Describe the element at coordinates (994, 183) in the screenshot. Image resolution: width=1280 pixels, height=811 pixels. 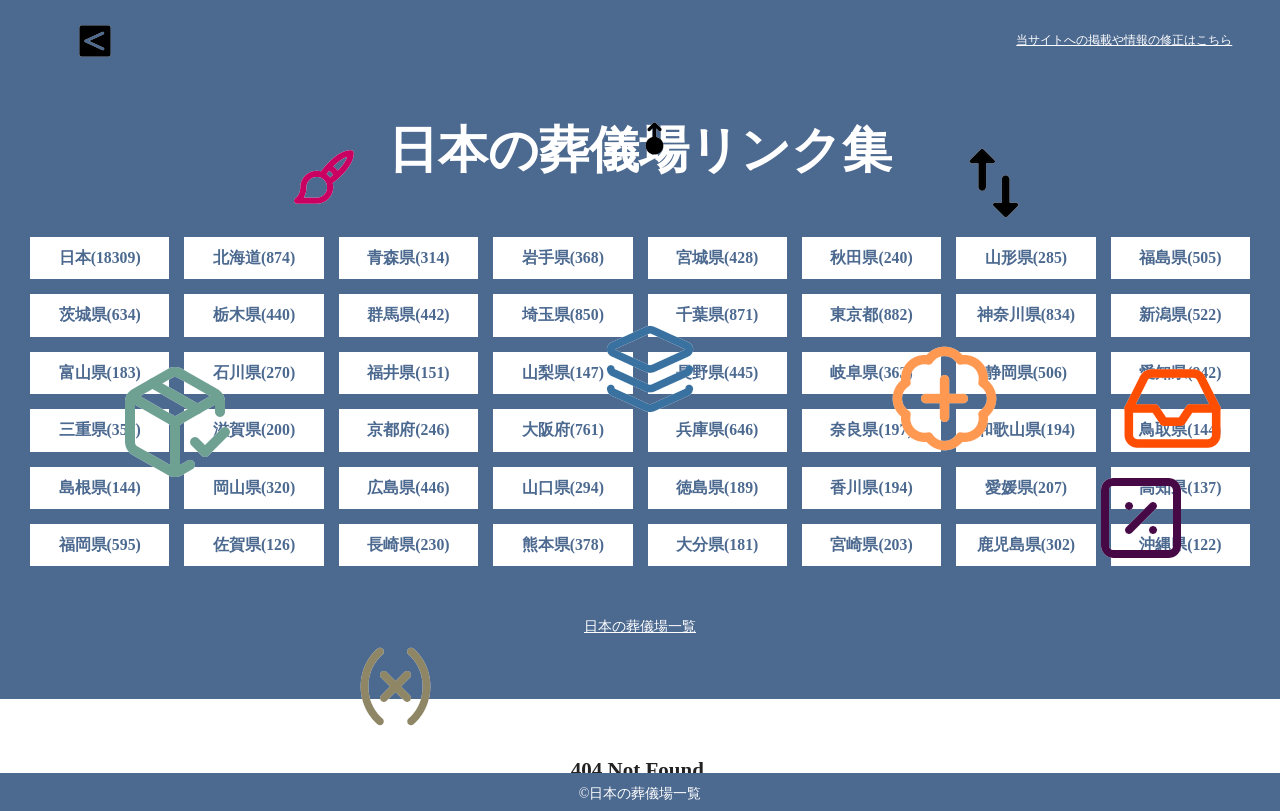
I see `swap or reverse the order of items` at that location.